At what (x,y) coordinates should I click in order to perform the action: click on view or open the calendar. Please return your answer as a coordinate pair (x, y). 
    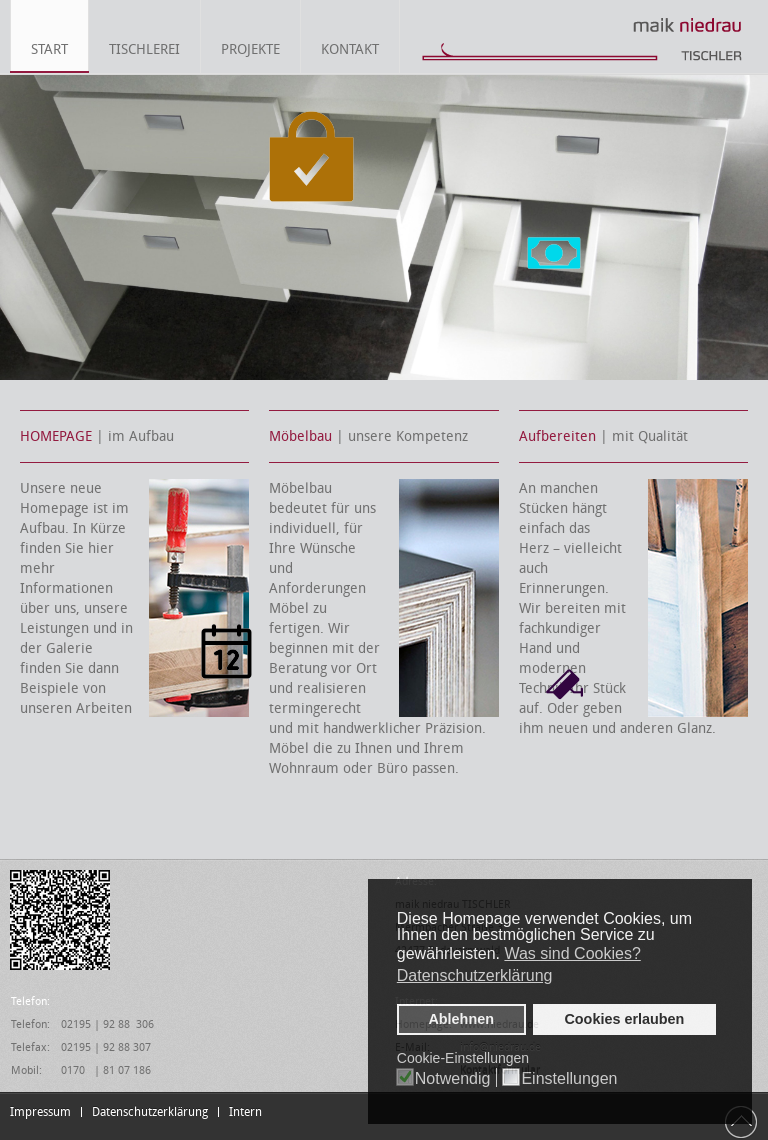
    Looking at the image, I should click on (226, 653).